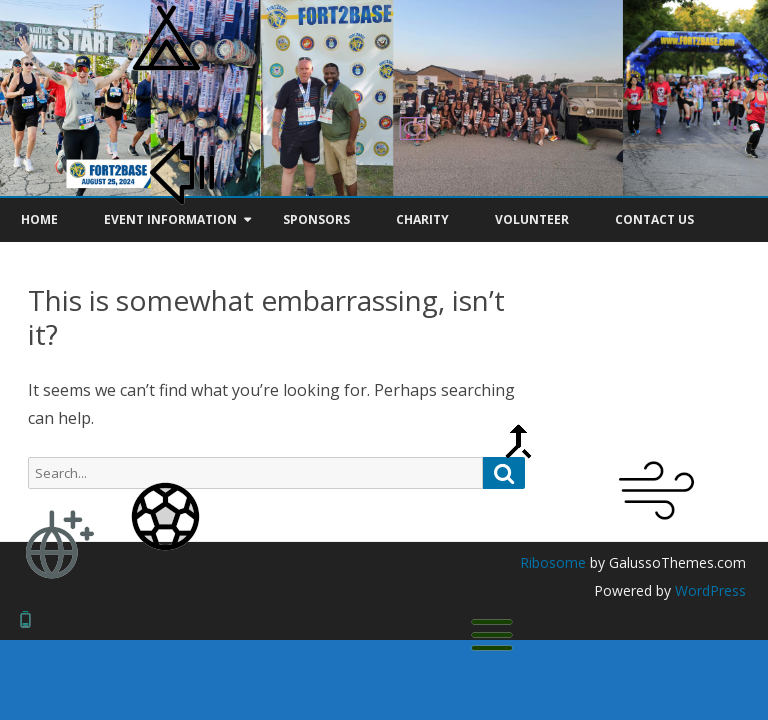 The width and height of the screenshot is (768, 720). Describe the element at coordinates (413, 128) in the screenshot. I see `apply vignette effect to photo` at that location.